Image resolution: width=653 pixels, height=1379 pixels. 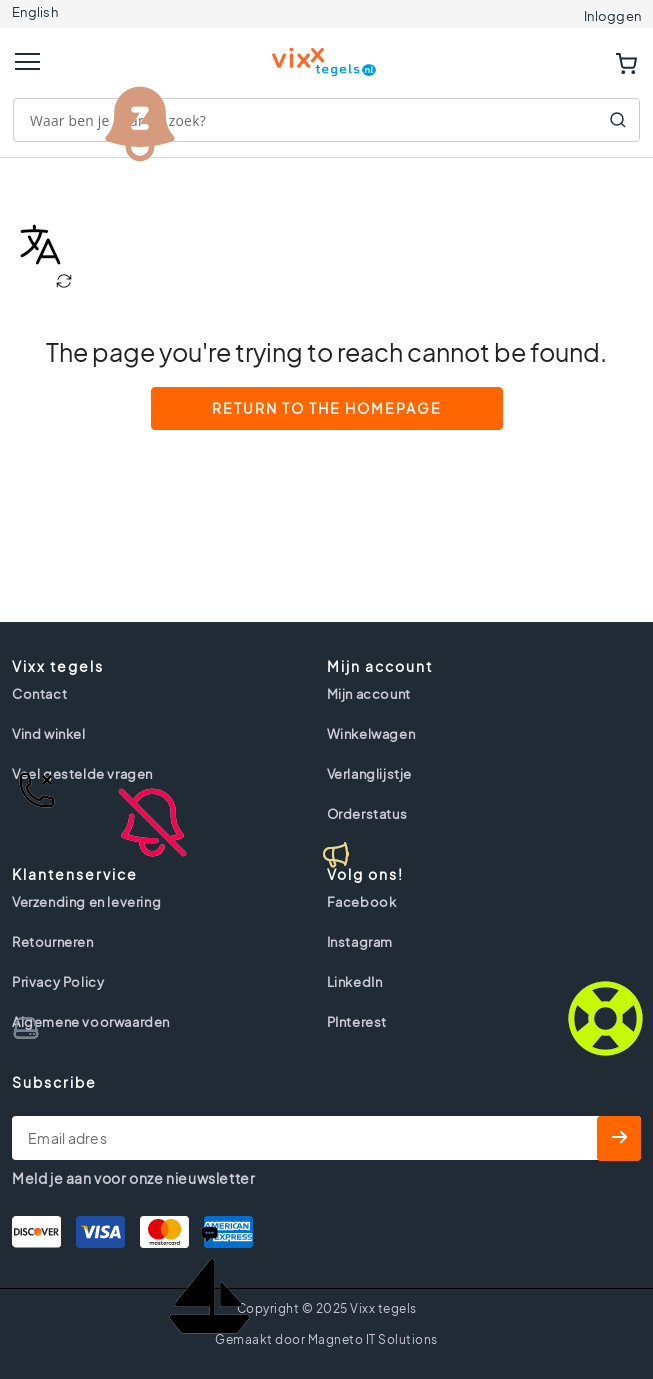 What do you see at coordinates (26, 1028) in the screenshot?
I see `access server settings or management` at bounding box center [26, 1028].